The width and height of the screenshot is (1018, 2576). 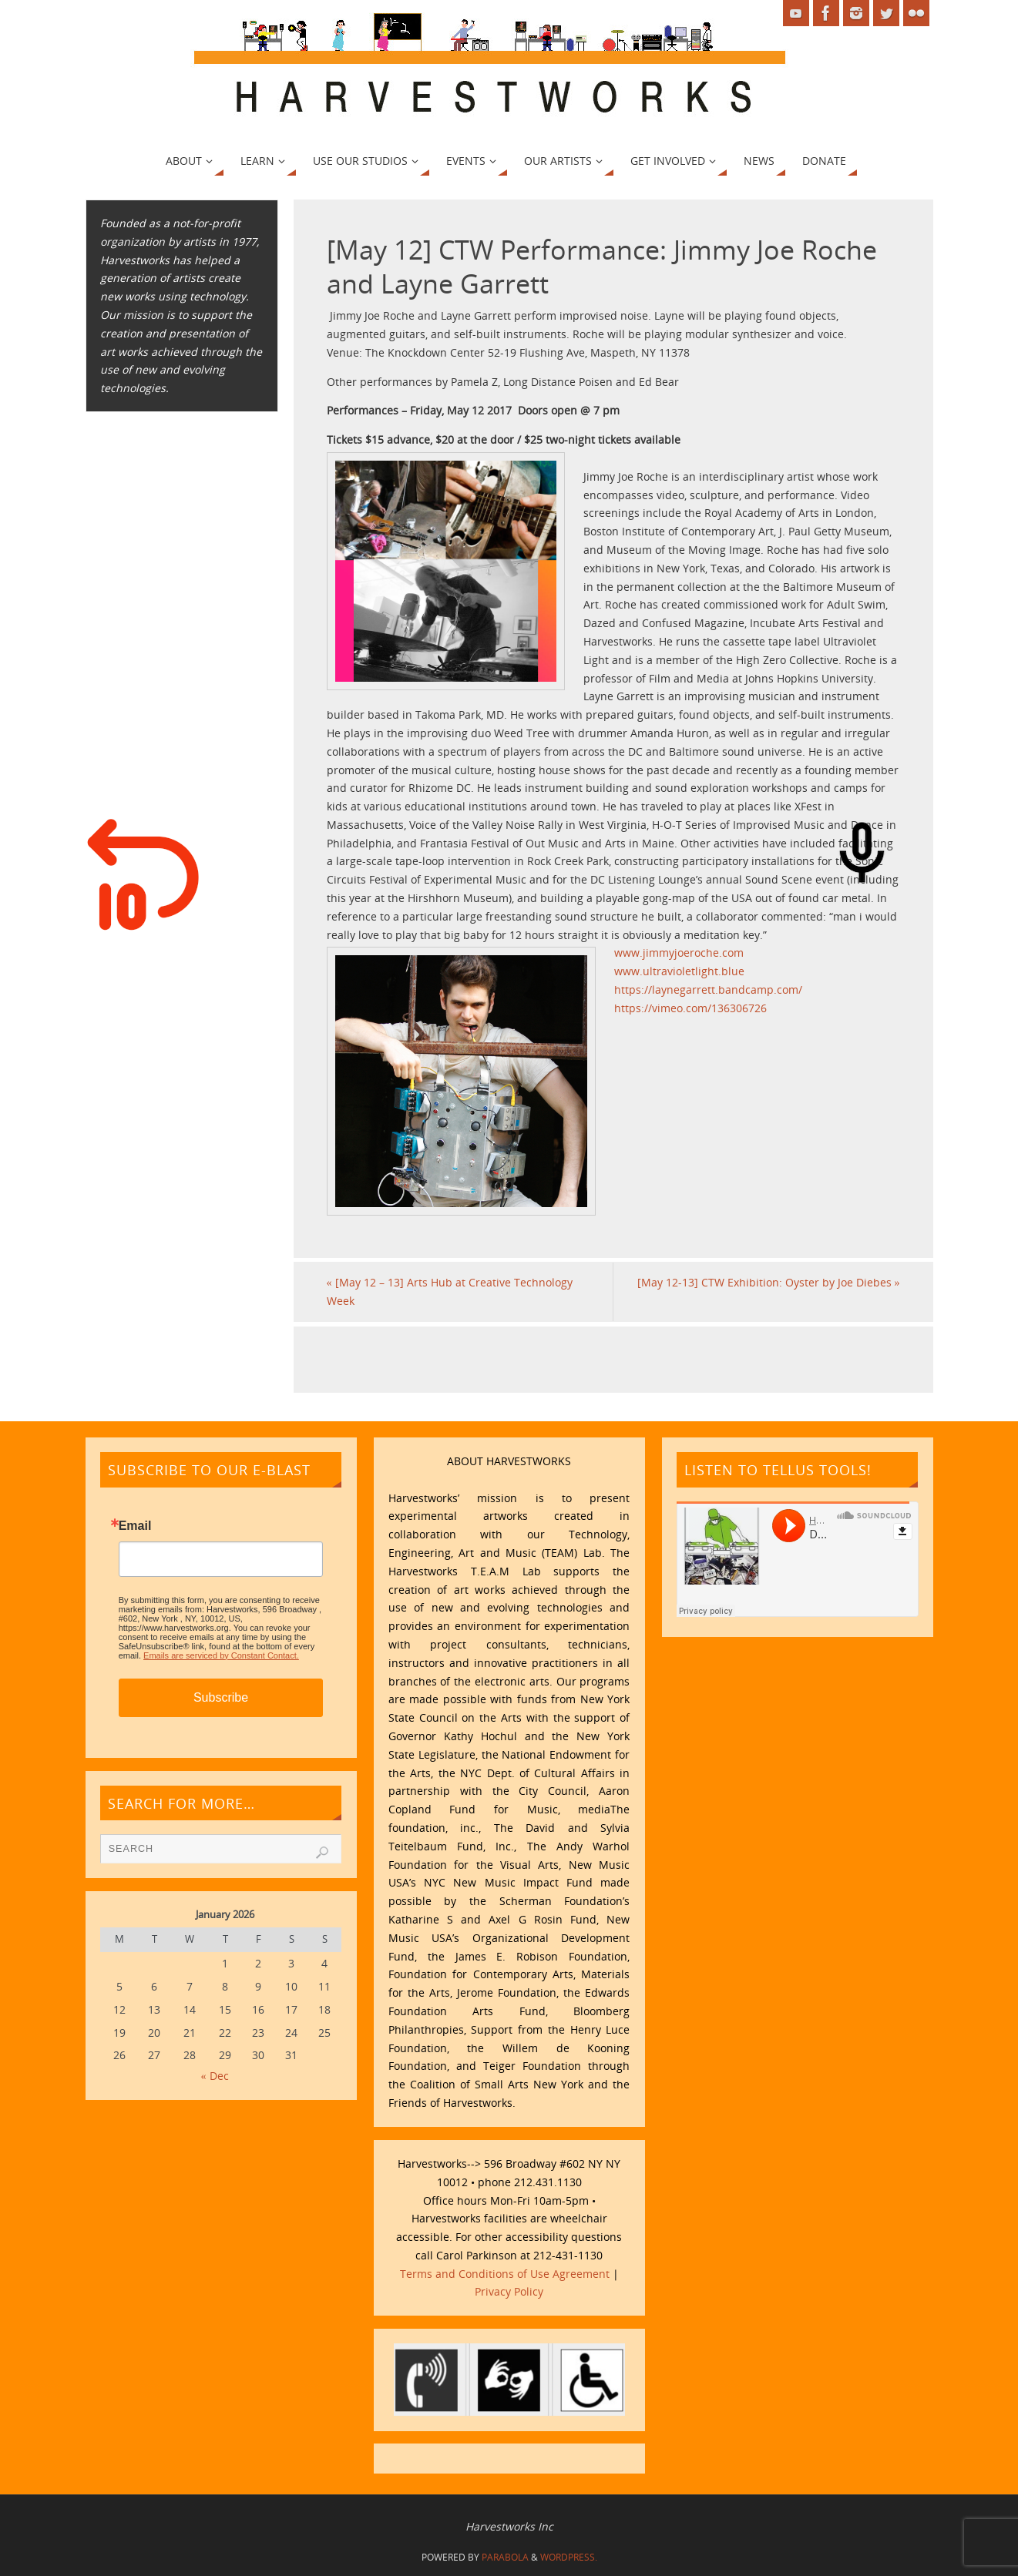 I want to click on tap to start voice input, so click(x=862, y=854).